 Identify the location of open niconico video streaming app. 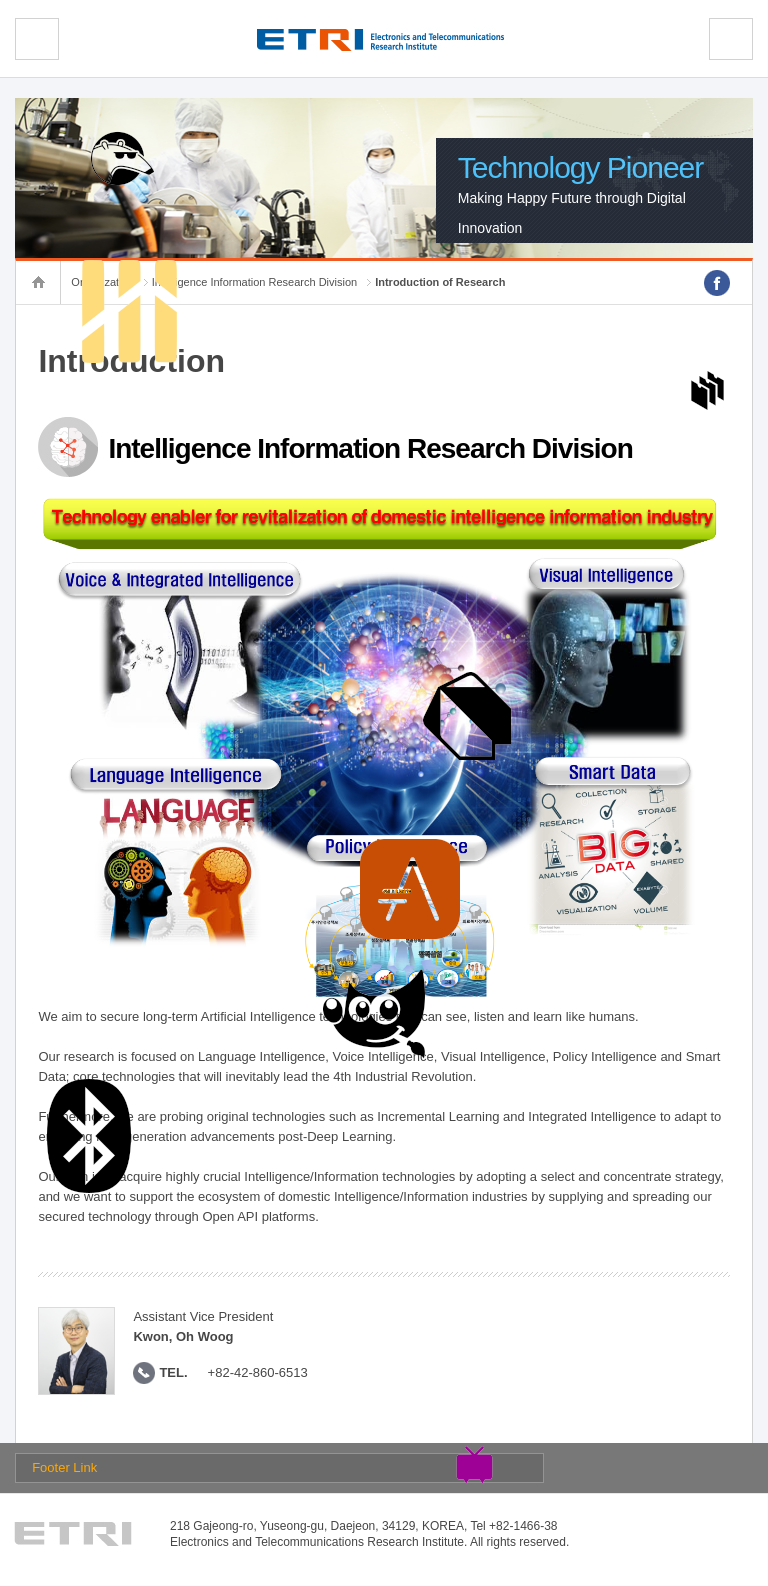
(474, 1464).